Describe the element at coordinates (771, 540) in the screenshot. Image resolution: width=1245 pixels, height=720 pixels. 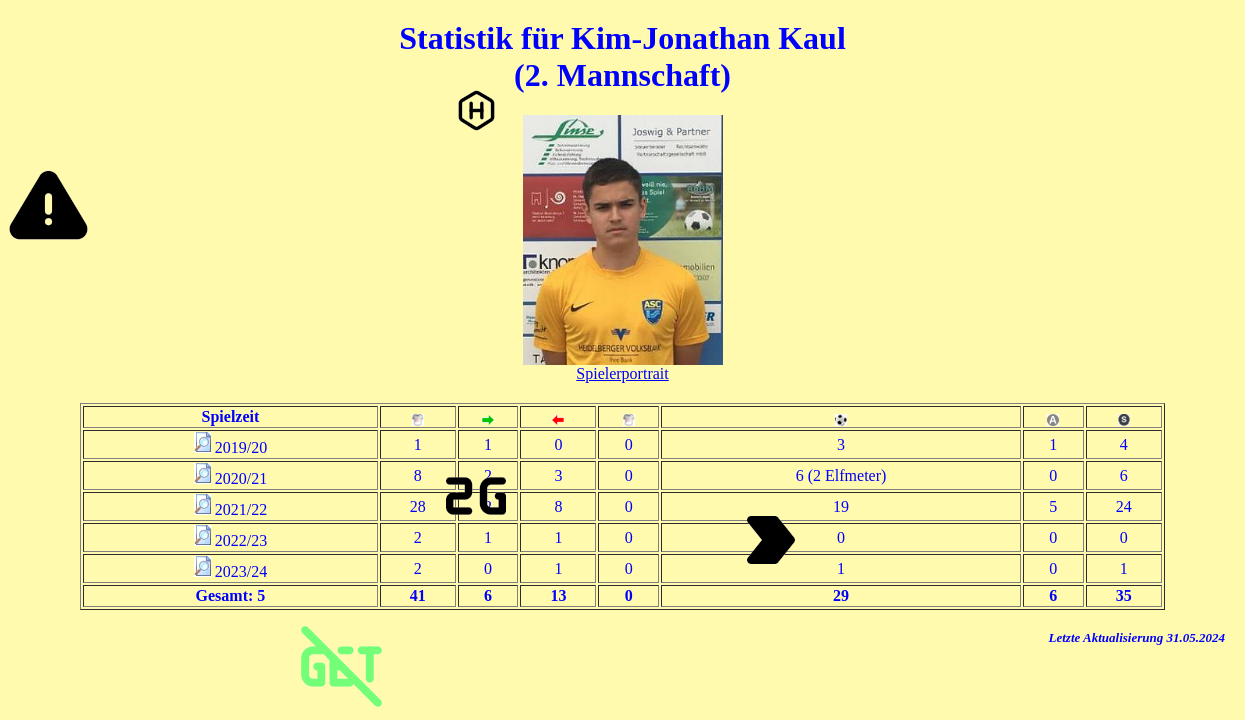
I see `navigate to the next item or step` at that location.